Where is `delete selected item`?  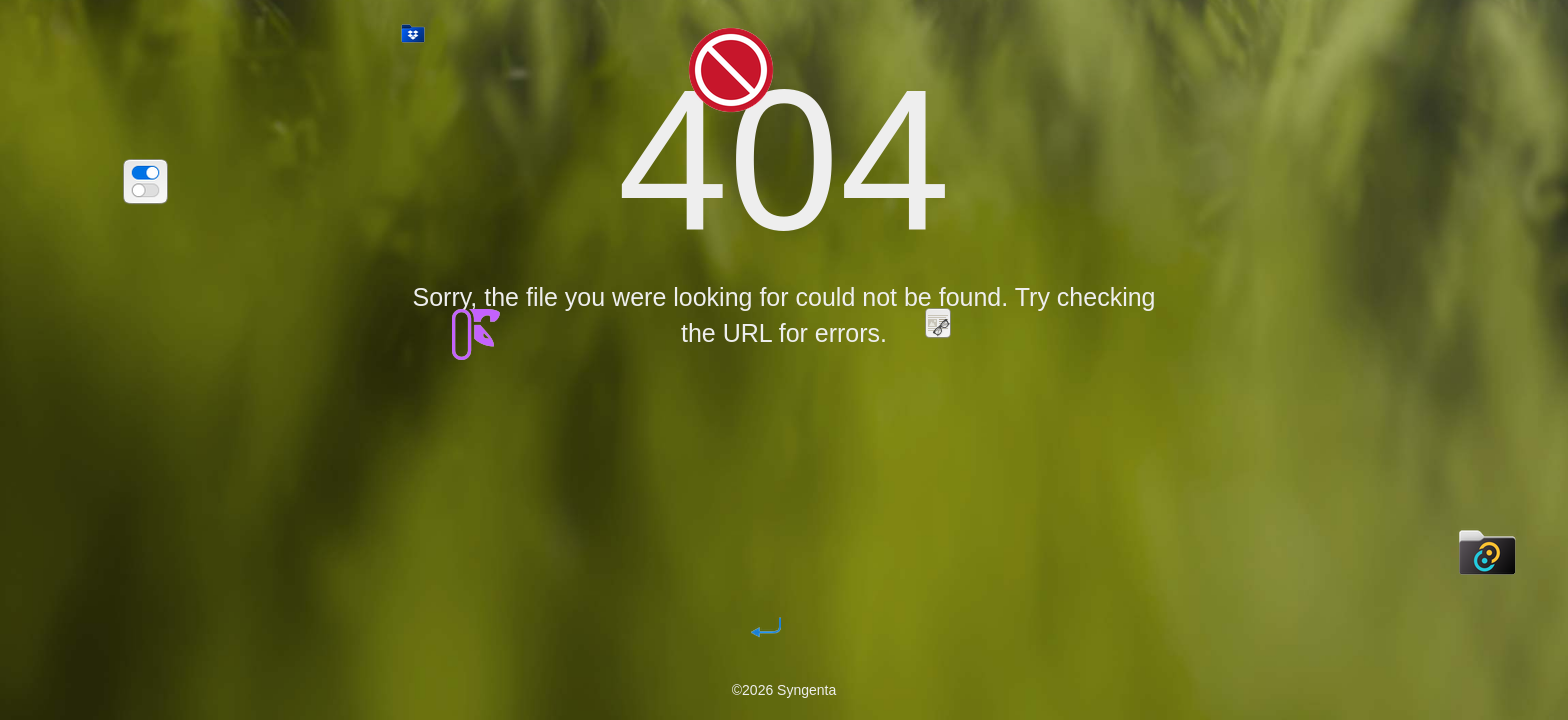 delete selected item is located at coordinates (731, 70).